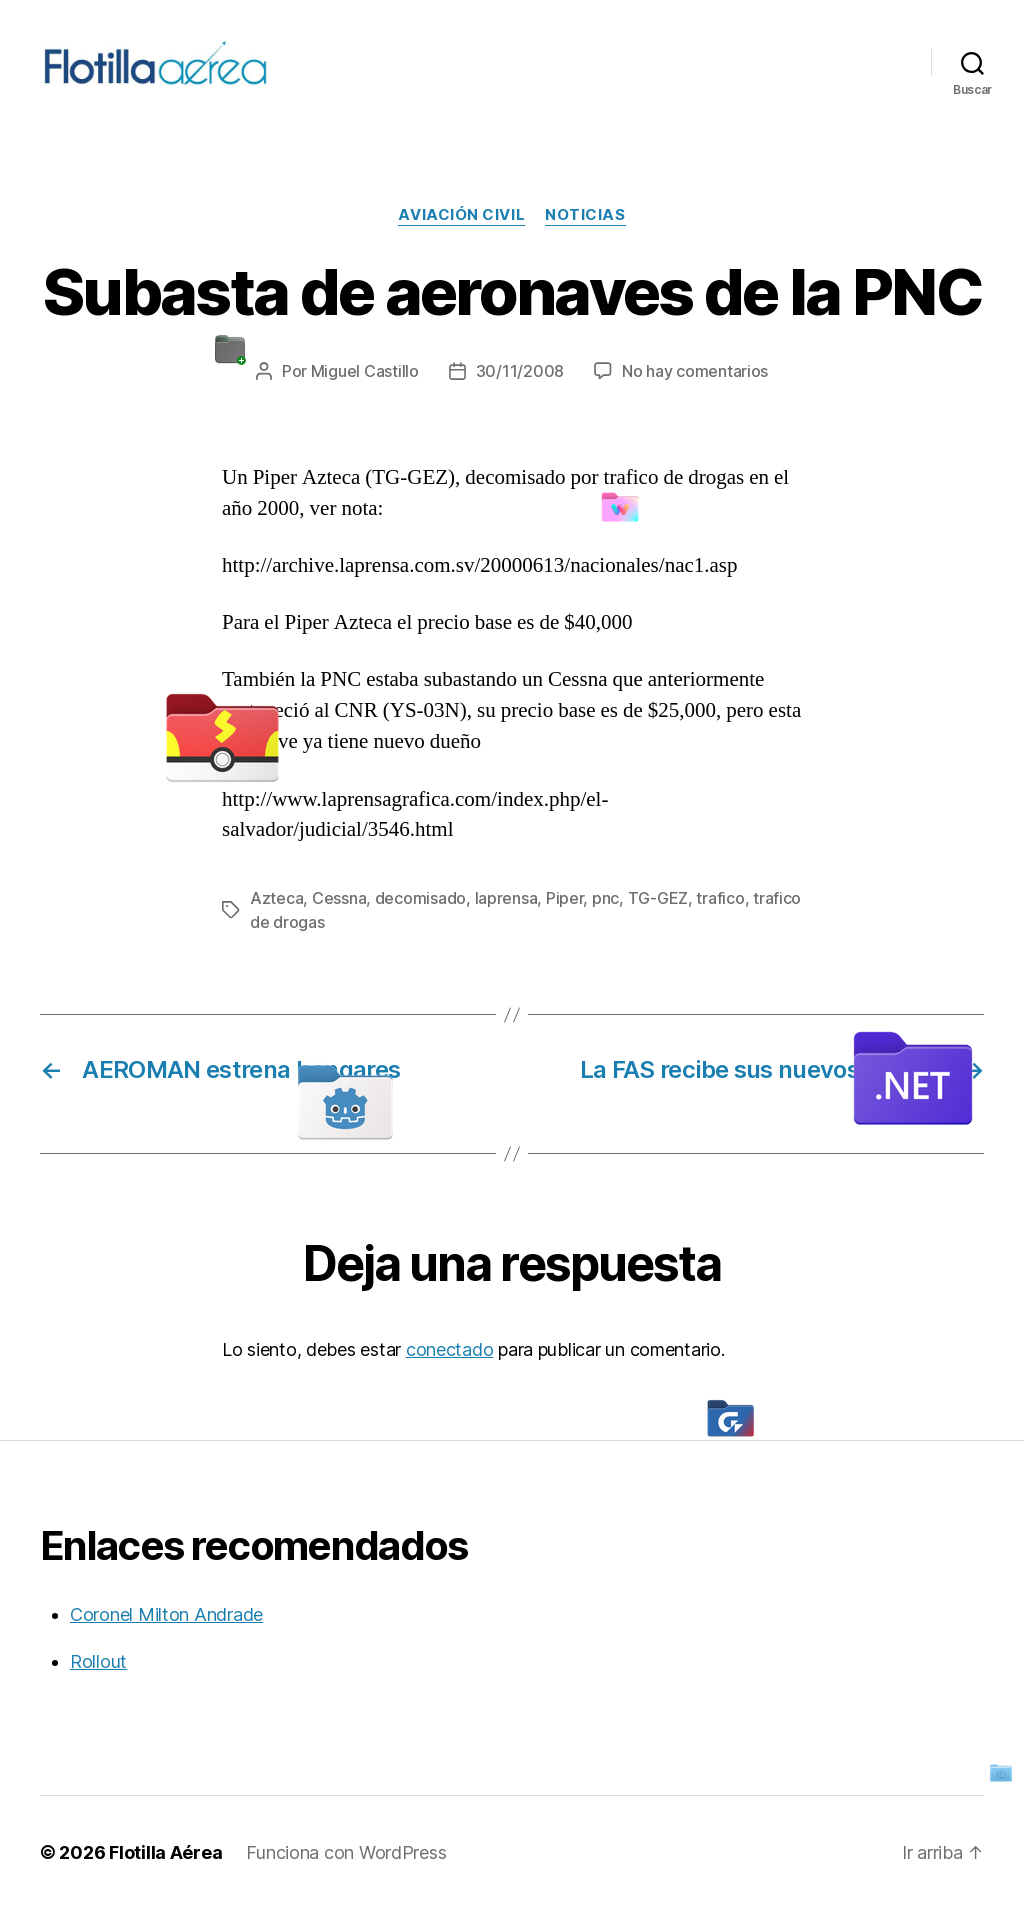 The height and width of the screenshot is (1927, 1024). I want to click on open wondershare creative center folder, so click(620, 508).